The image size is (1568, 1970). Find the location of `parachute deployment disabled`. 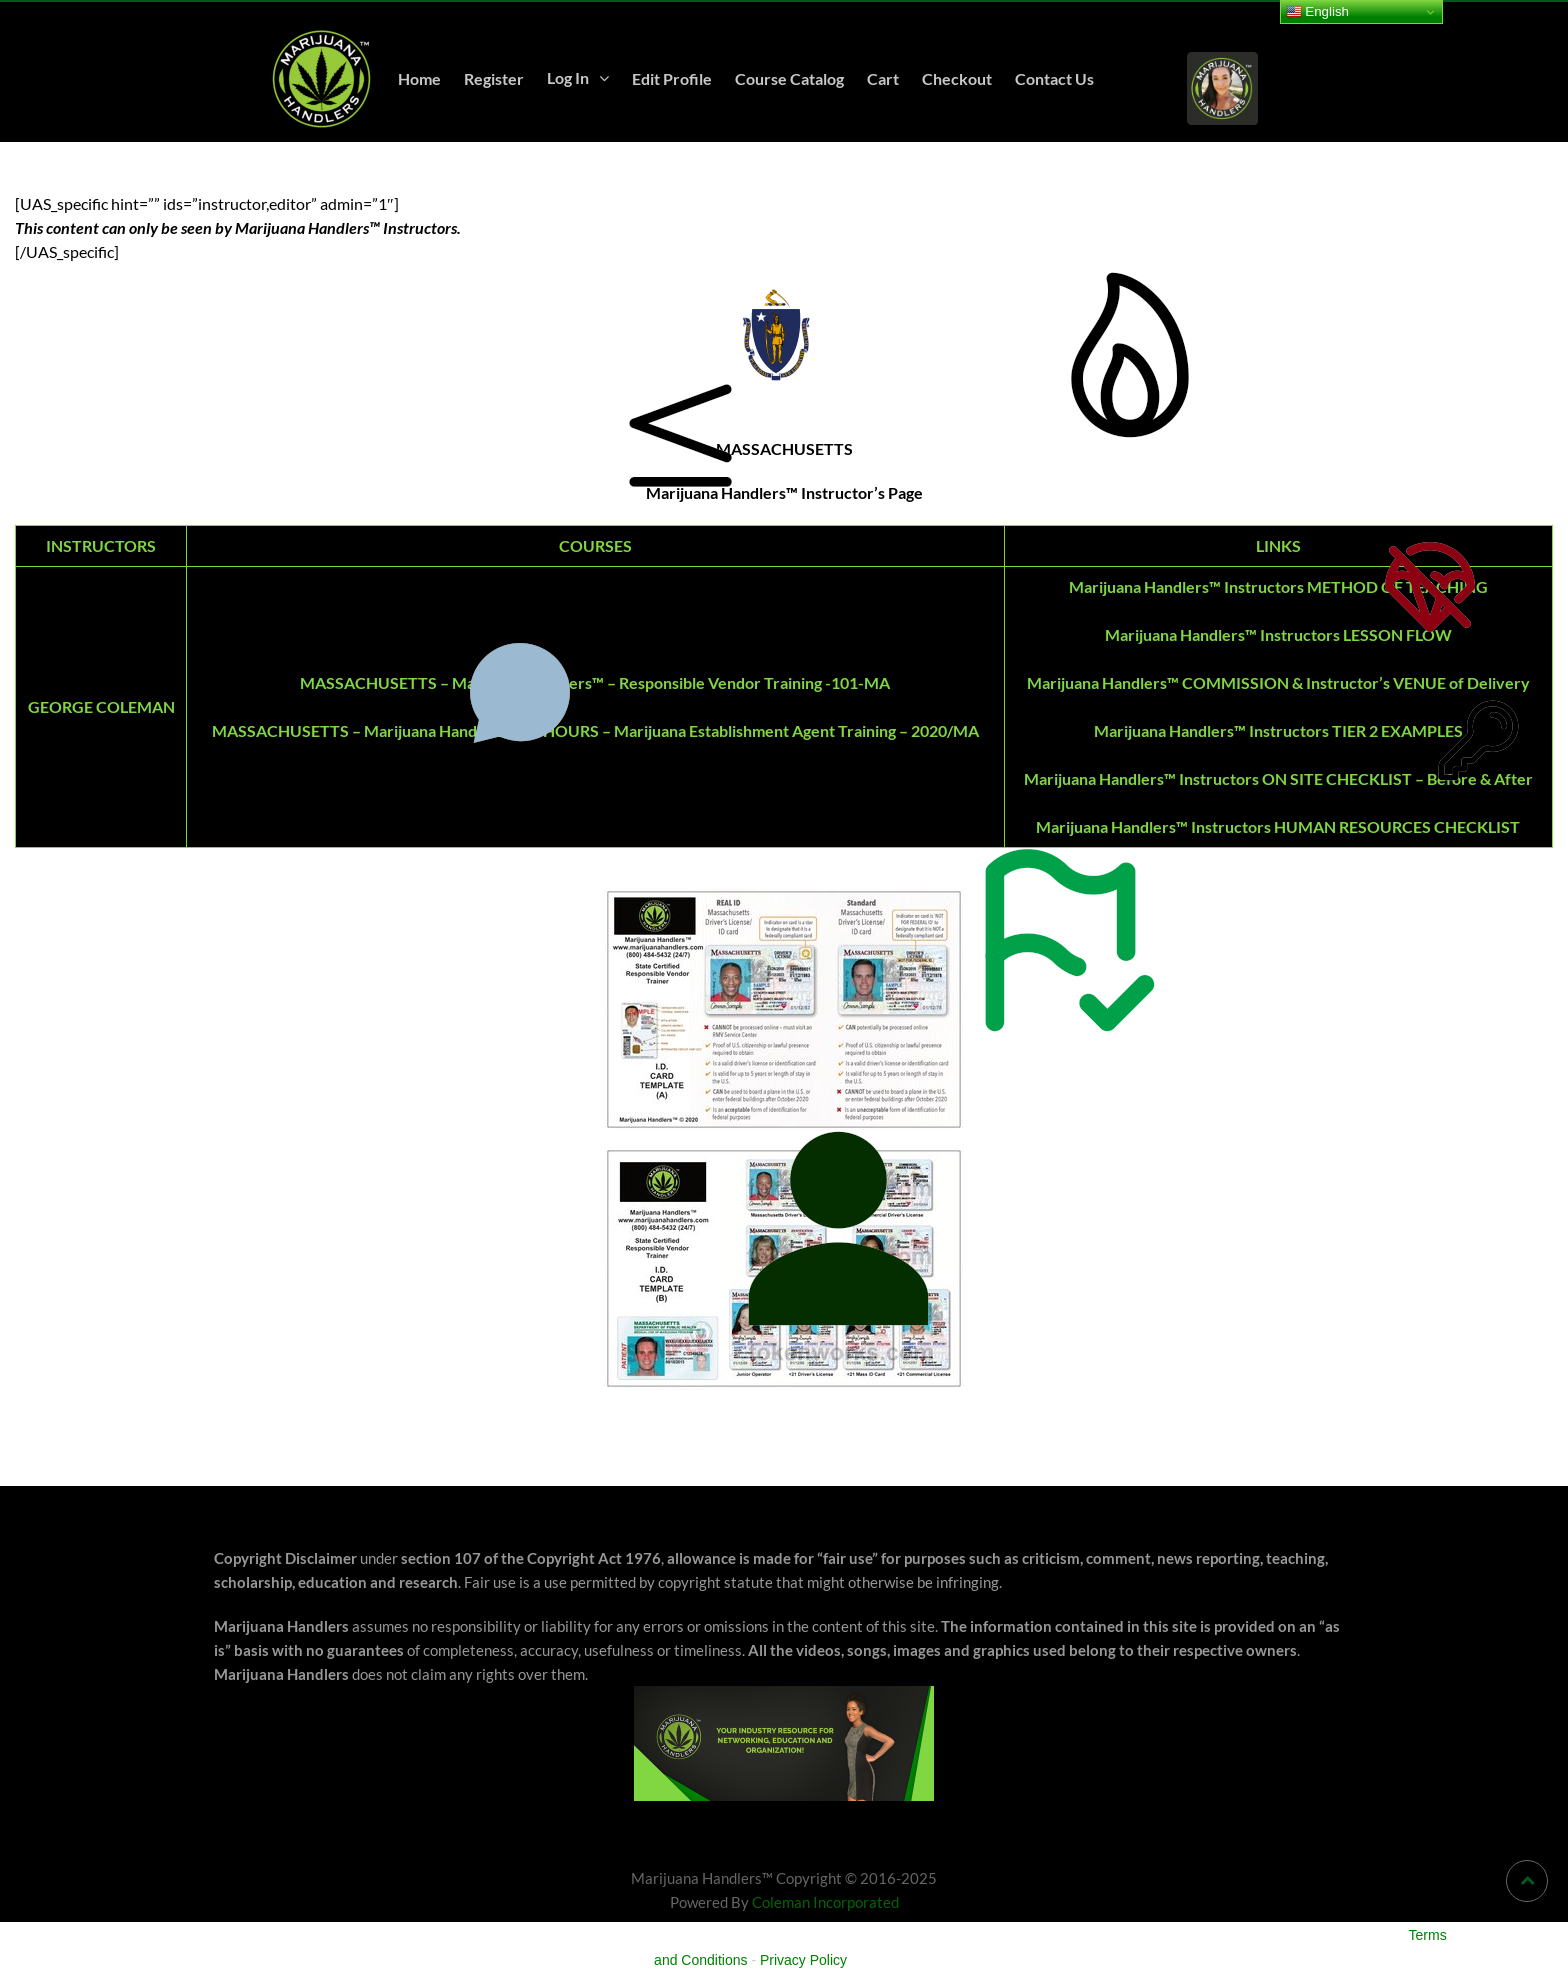

parachute deployment disabled is located at coordinates (1430, 587).